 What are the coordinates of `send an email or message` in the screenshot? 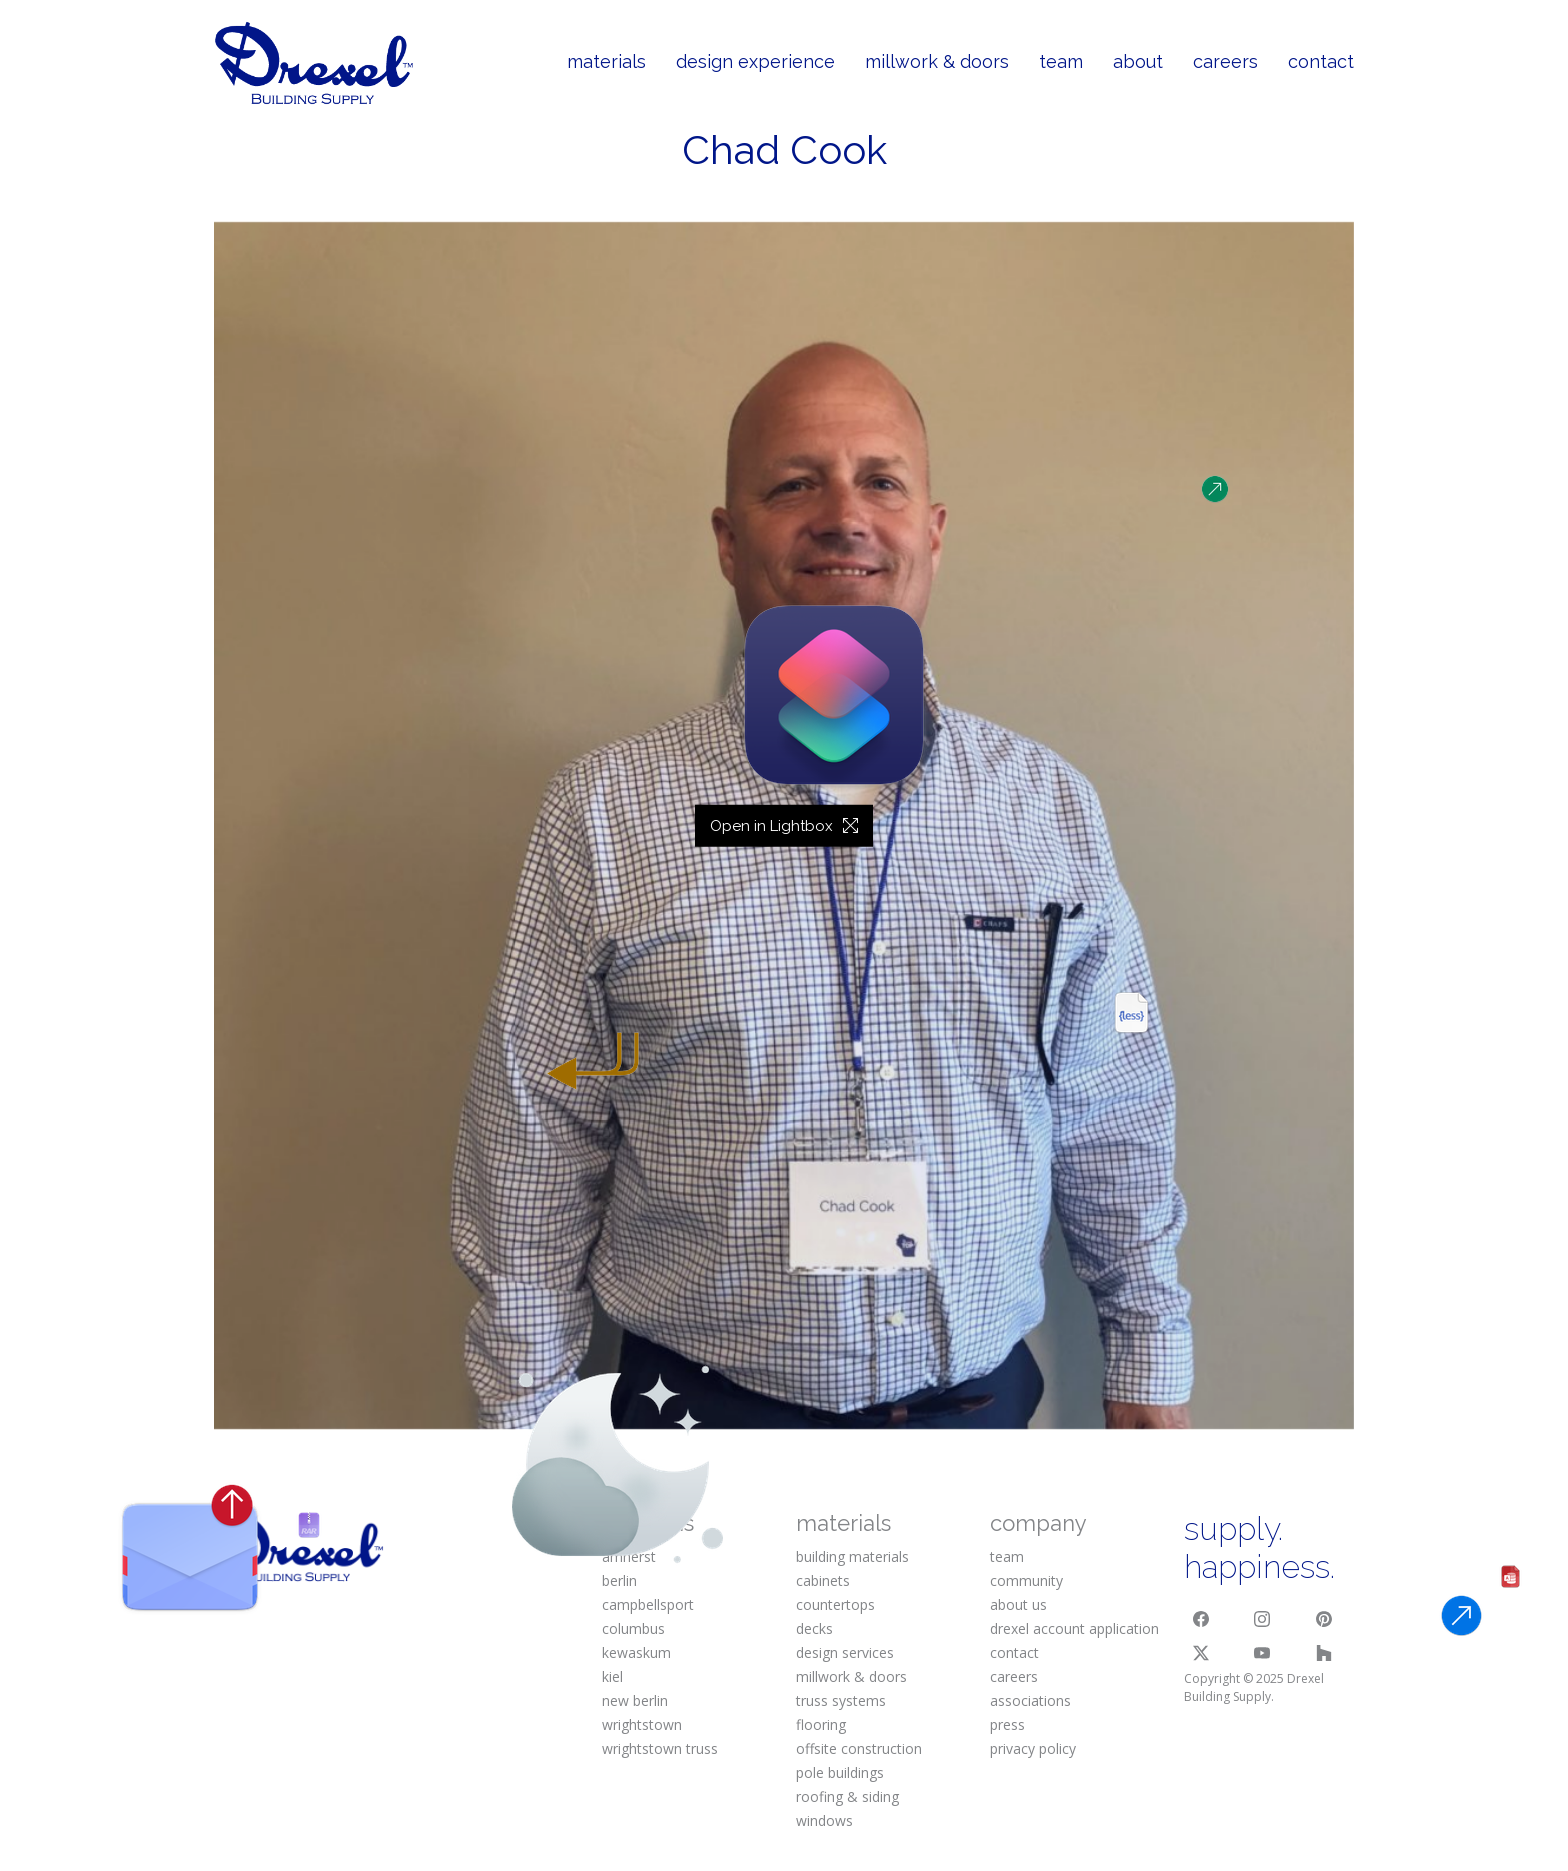 It's located at (190, 1557).